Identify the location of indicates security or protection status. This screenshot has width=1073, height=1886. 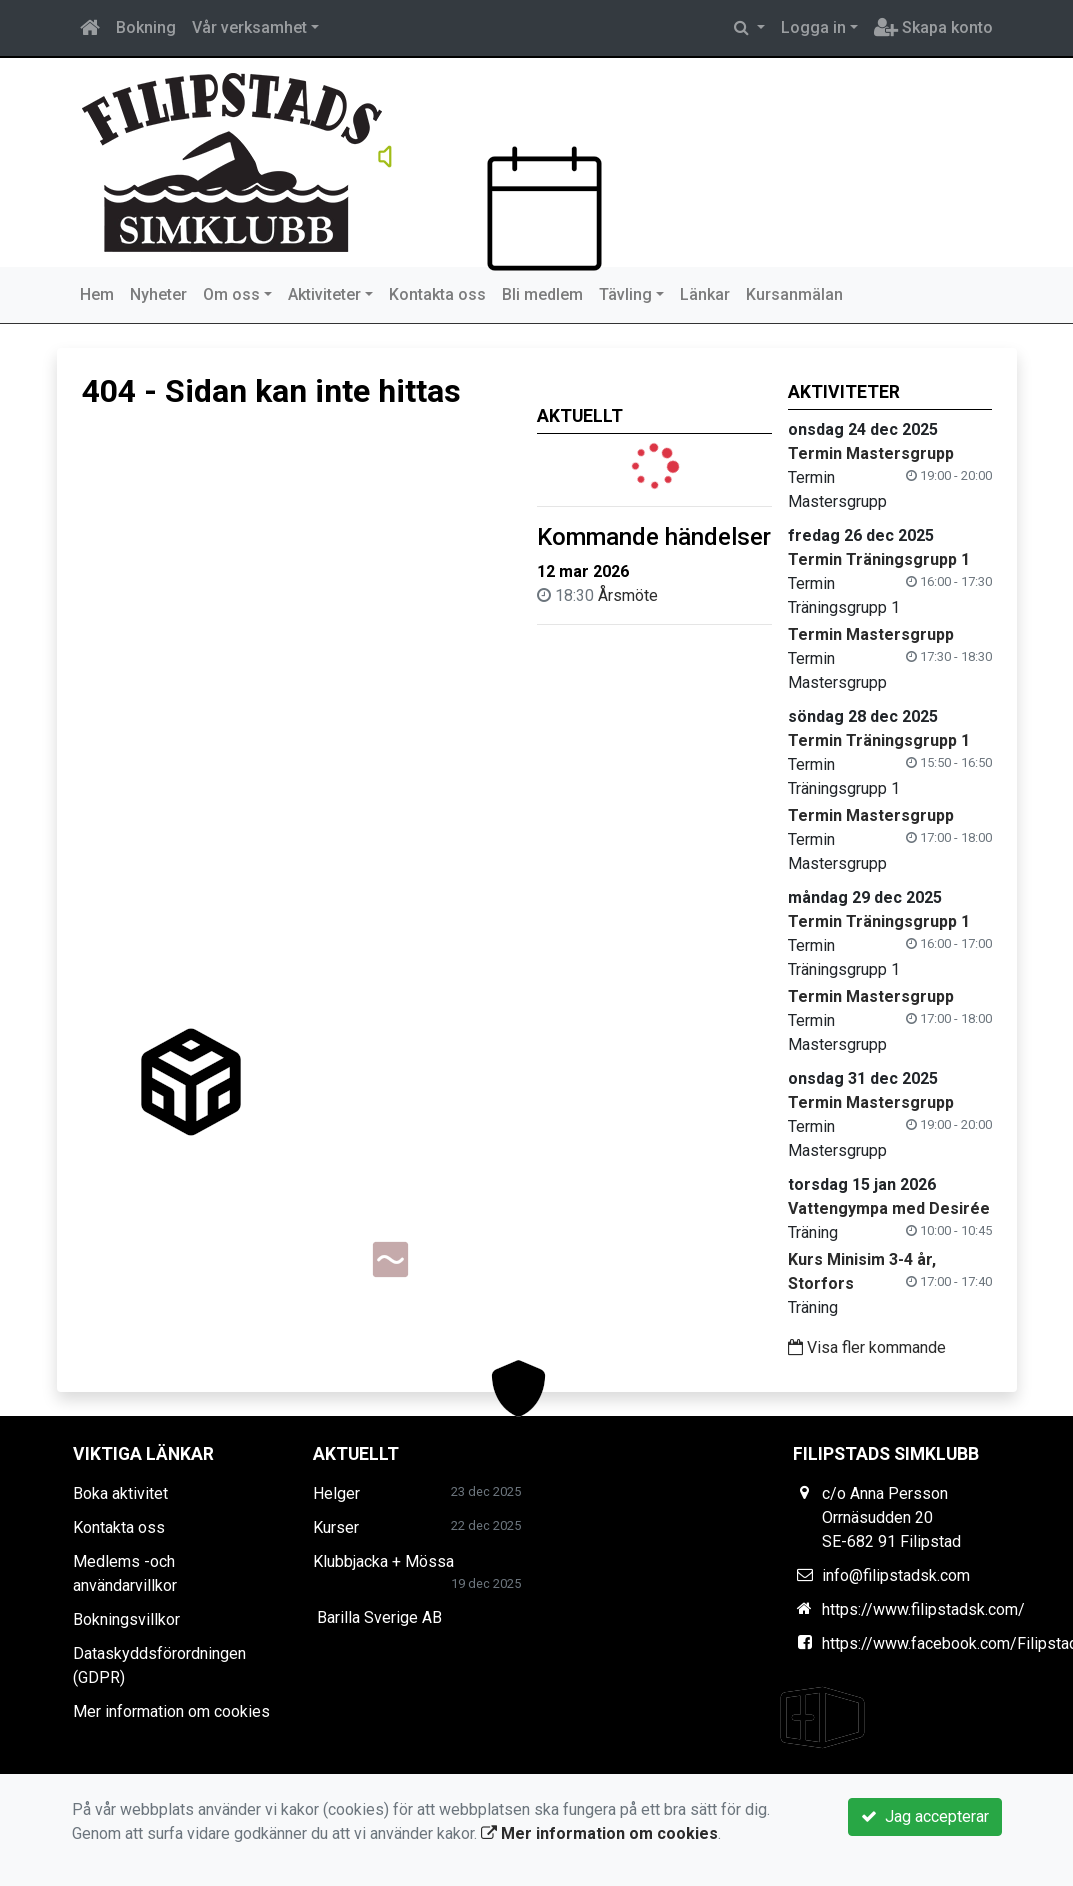
(518, 1388).